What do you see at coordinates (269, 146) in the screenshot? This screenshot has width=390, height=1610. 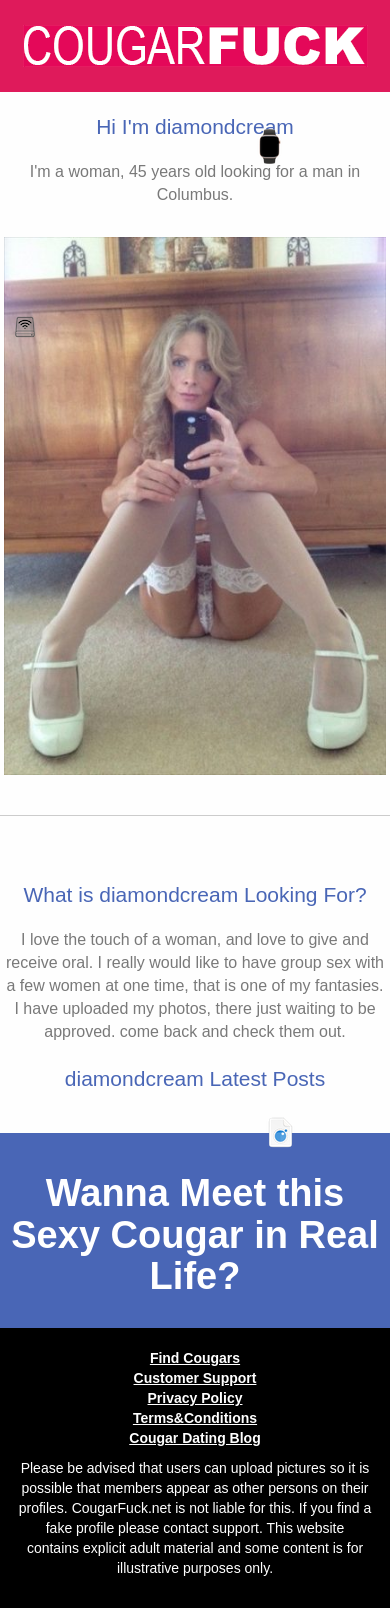 I see `apple watch series 10 device icon` at bounding box center [269, 146].